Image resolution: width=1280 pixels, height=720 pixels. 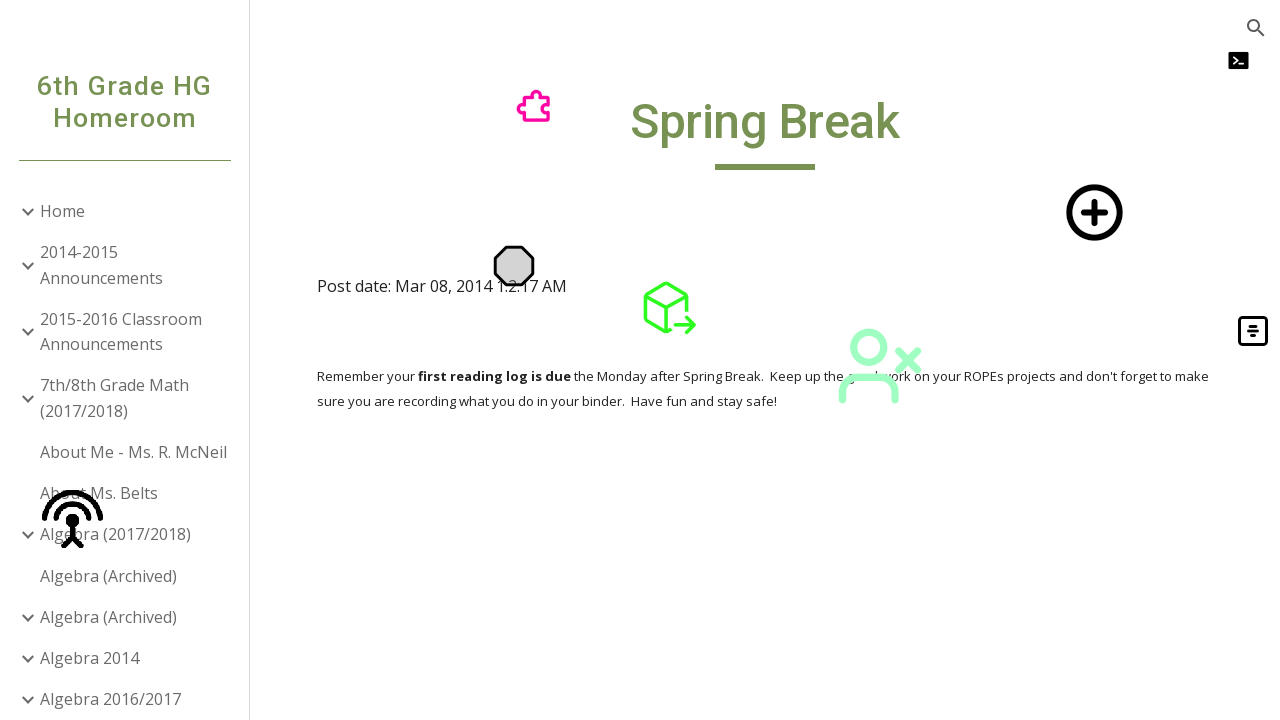 I want to click on method with return value in code editor, so click(x=666, y=308).